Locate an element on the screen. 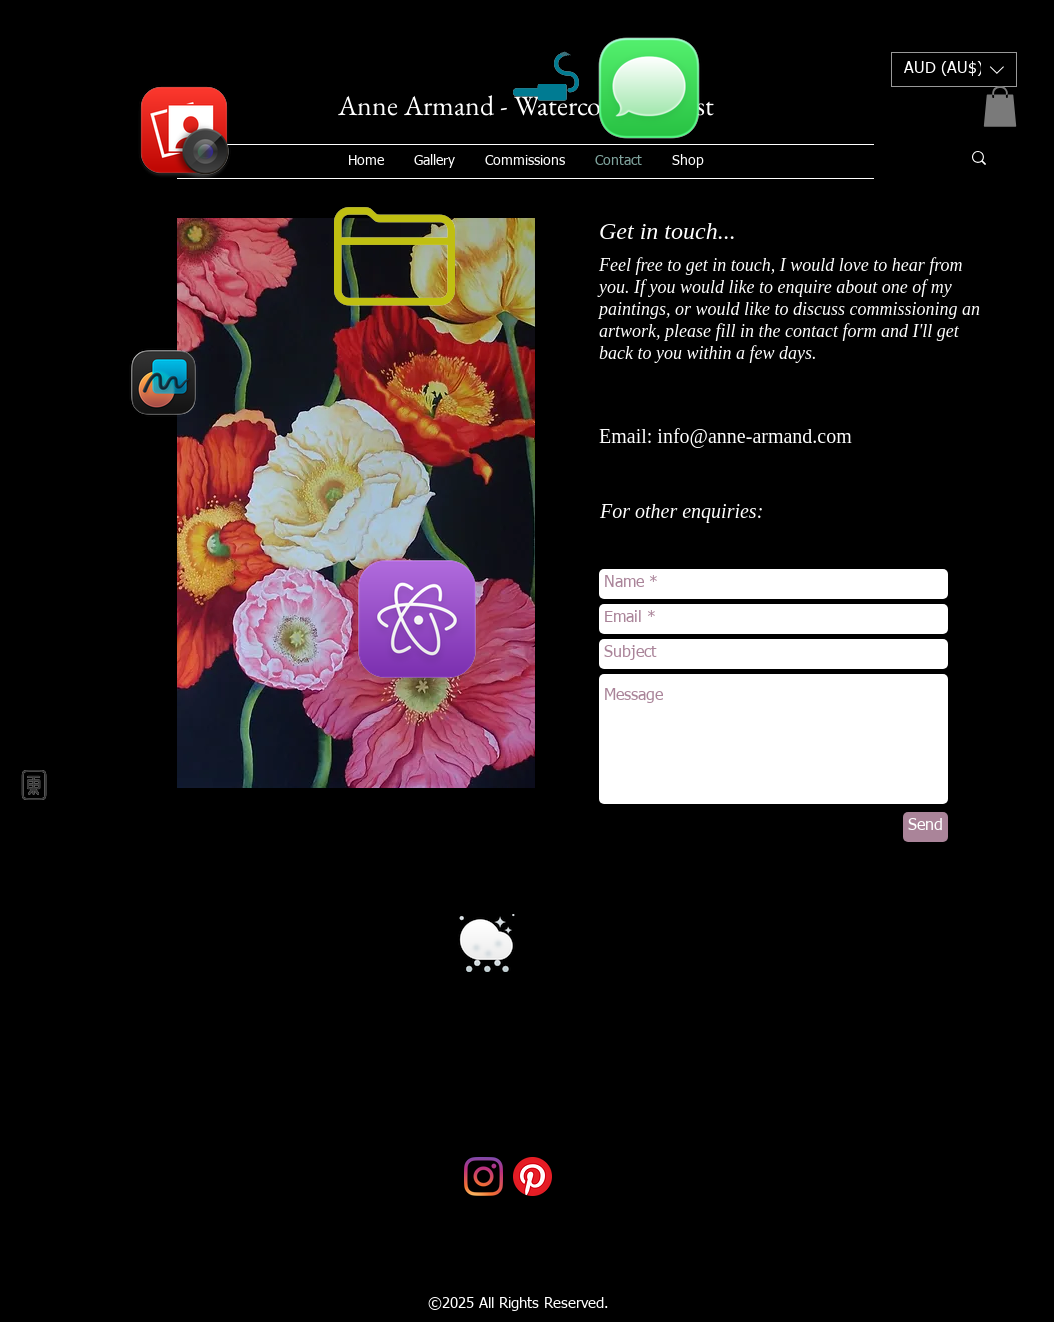  indicates snowy weather conditions at night is located at coordinates (487, 943).